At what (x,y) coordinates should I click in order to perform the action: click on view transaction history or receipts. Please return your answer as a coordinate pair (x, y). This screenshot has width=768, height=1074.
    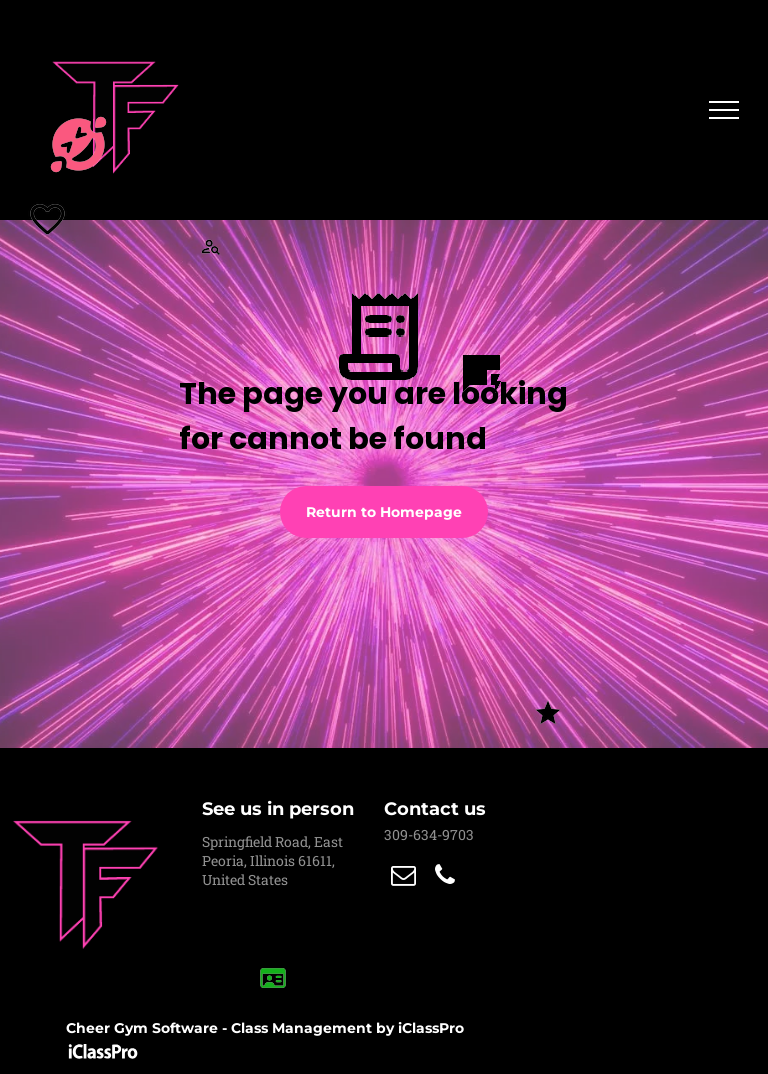
    Looking at the image, I should click on (378, 336).